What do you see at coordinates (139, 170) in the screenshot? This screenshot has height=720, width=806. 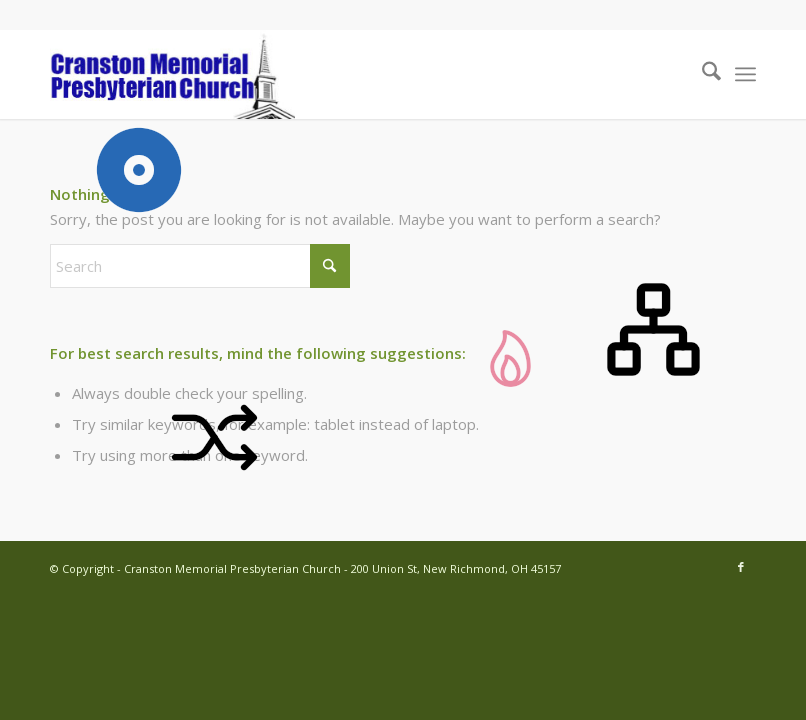 I see `play or access music library` at bounding box center [139, 170].